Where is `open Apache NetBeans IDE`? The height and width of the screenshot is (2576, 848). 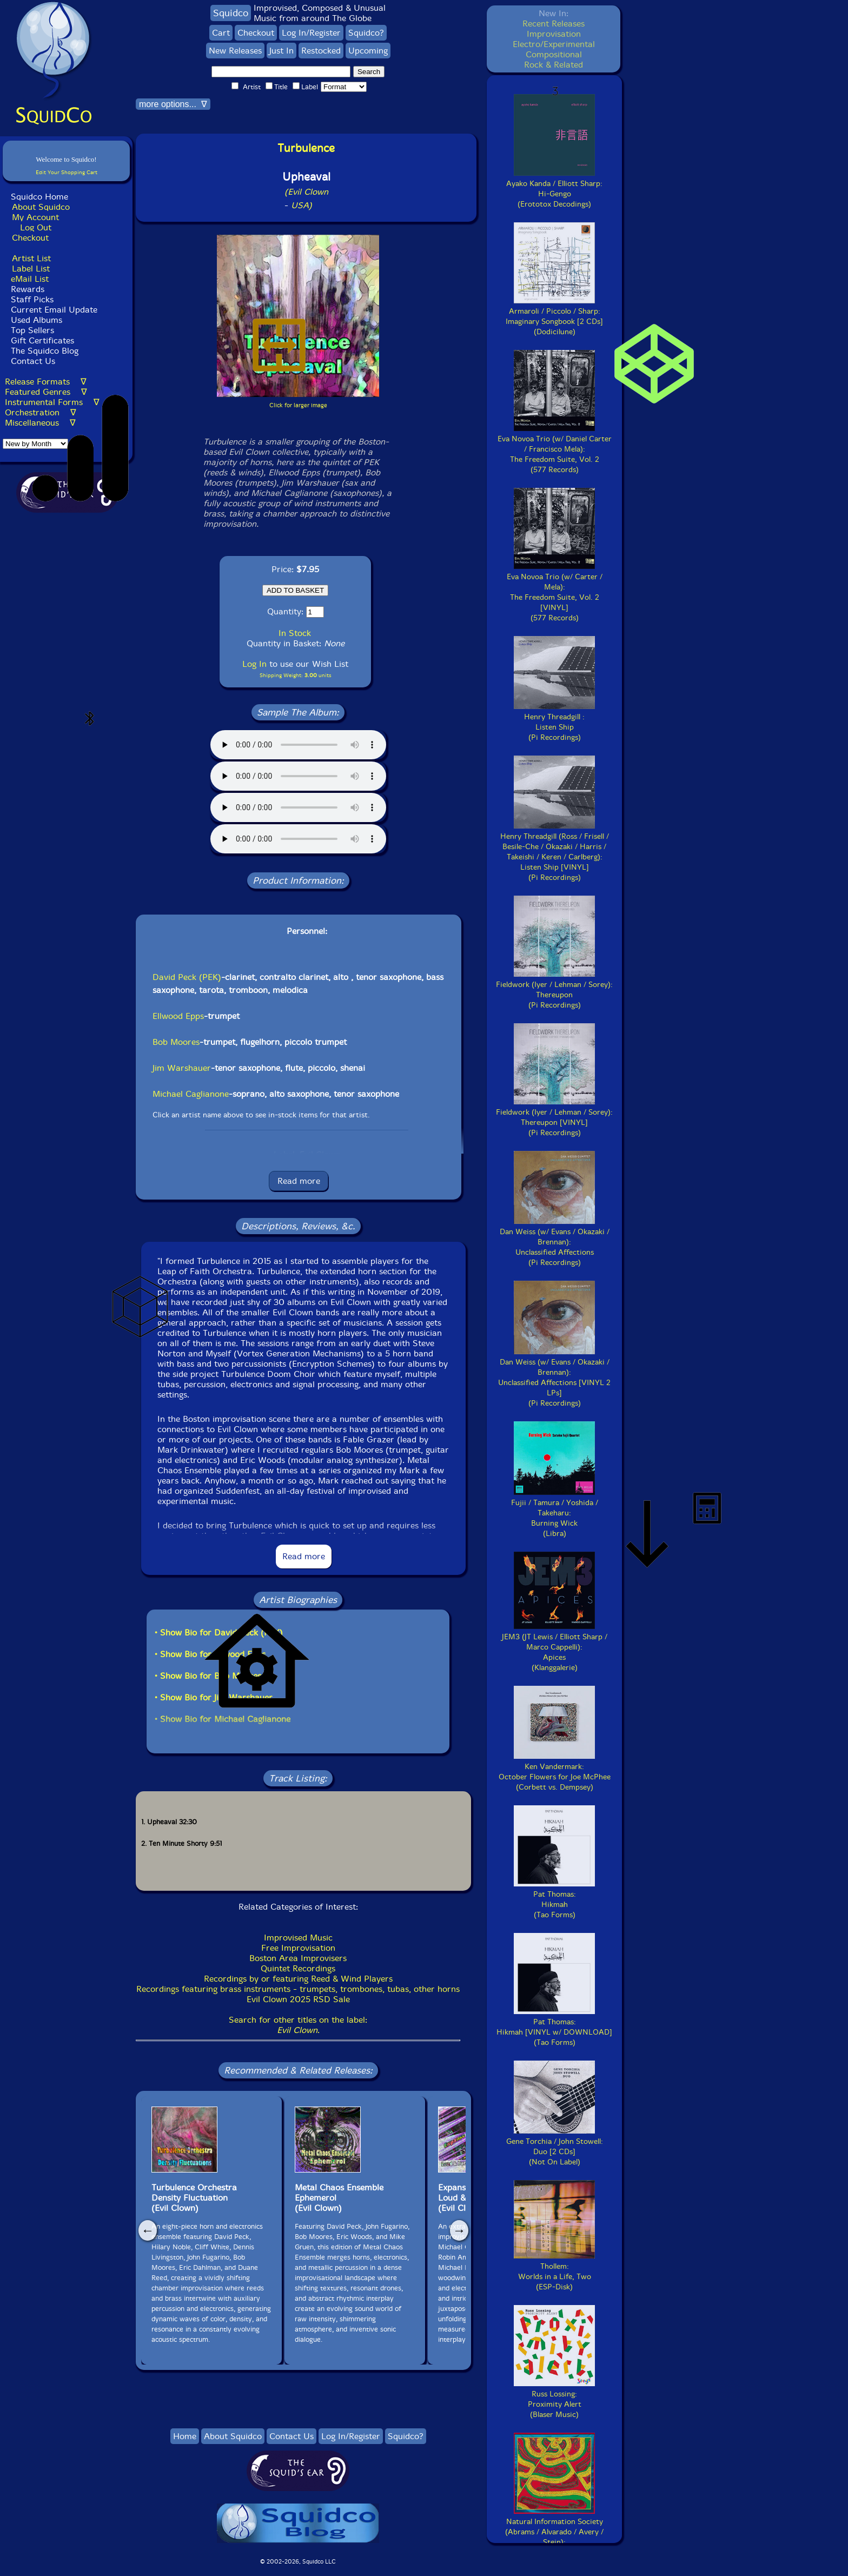 open Apache NetBeans IDE is located at coordinates (140, 1307).